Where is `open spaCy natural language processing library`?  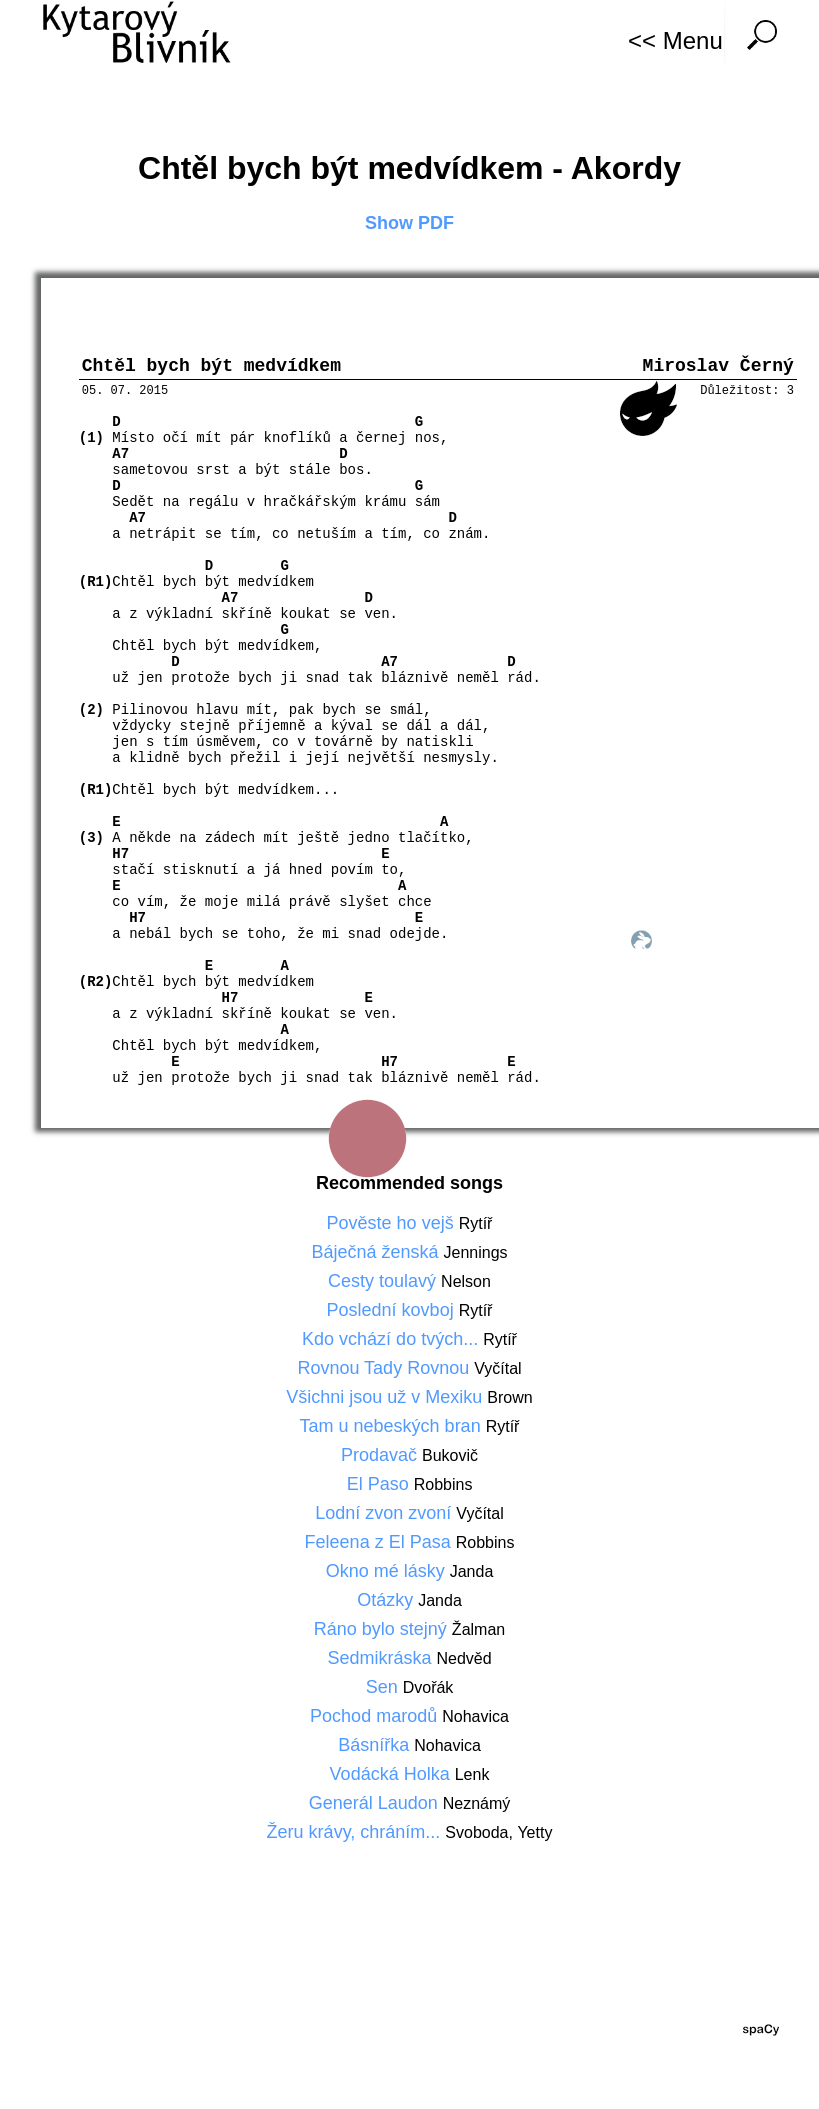 open spaCy natural language processing library is located at coordinates (761, 2030).